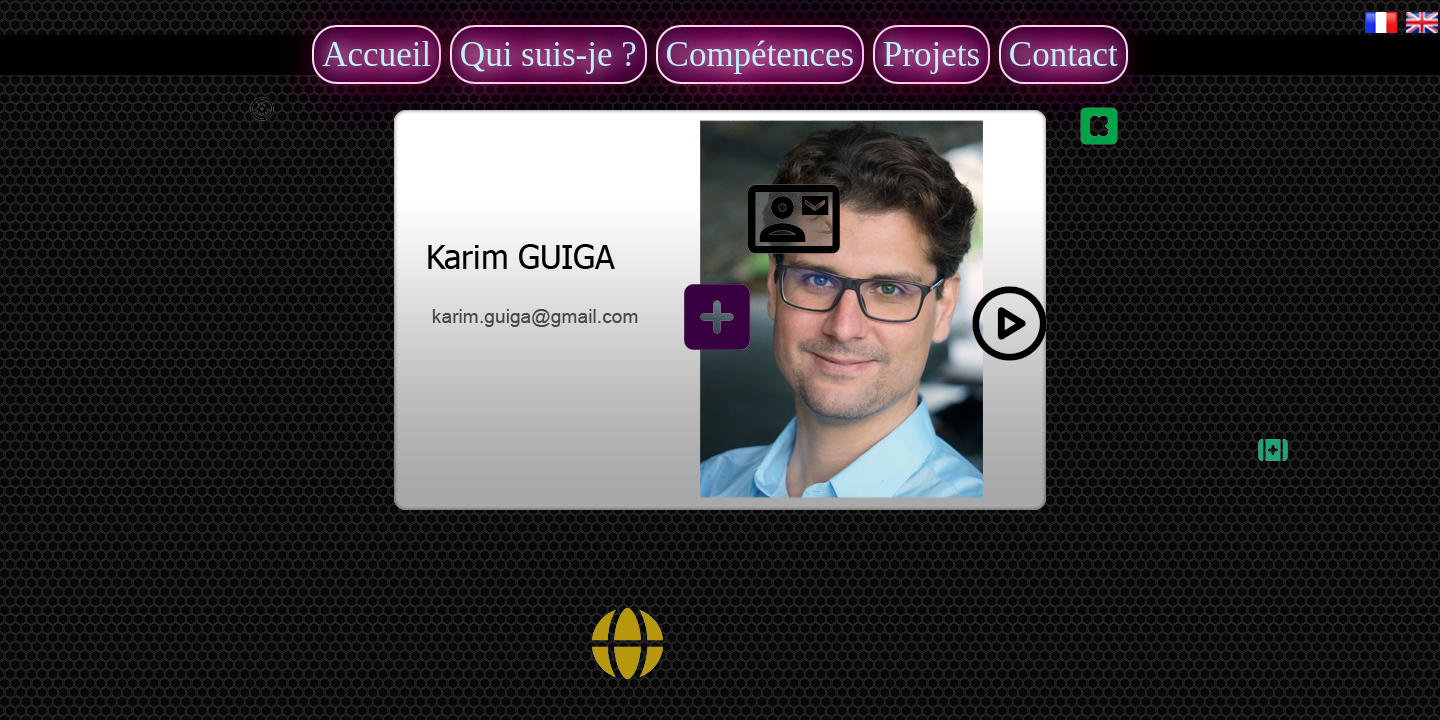 The width and height of the screenshot is (1440, 720). Describe the element at coordinates (627, 643) in the screenshot. I see `access global or international settings` at that location.